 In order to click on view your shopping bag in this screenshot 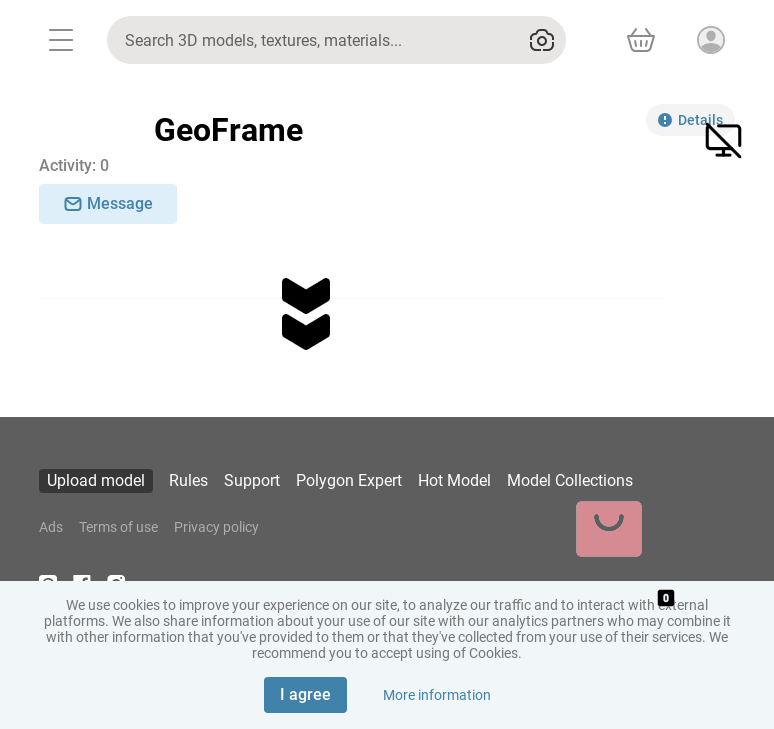, I will do `click(609, 529)`.